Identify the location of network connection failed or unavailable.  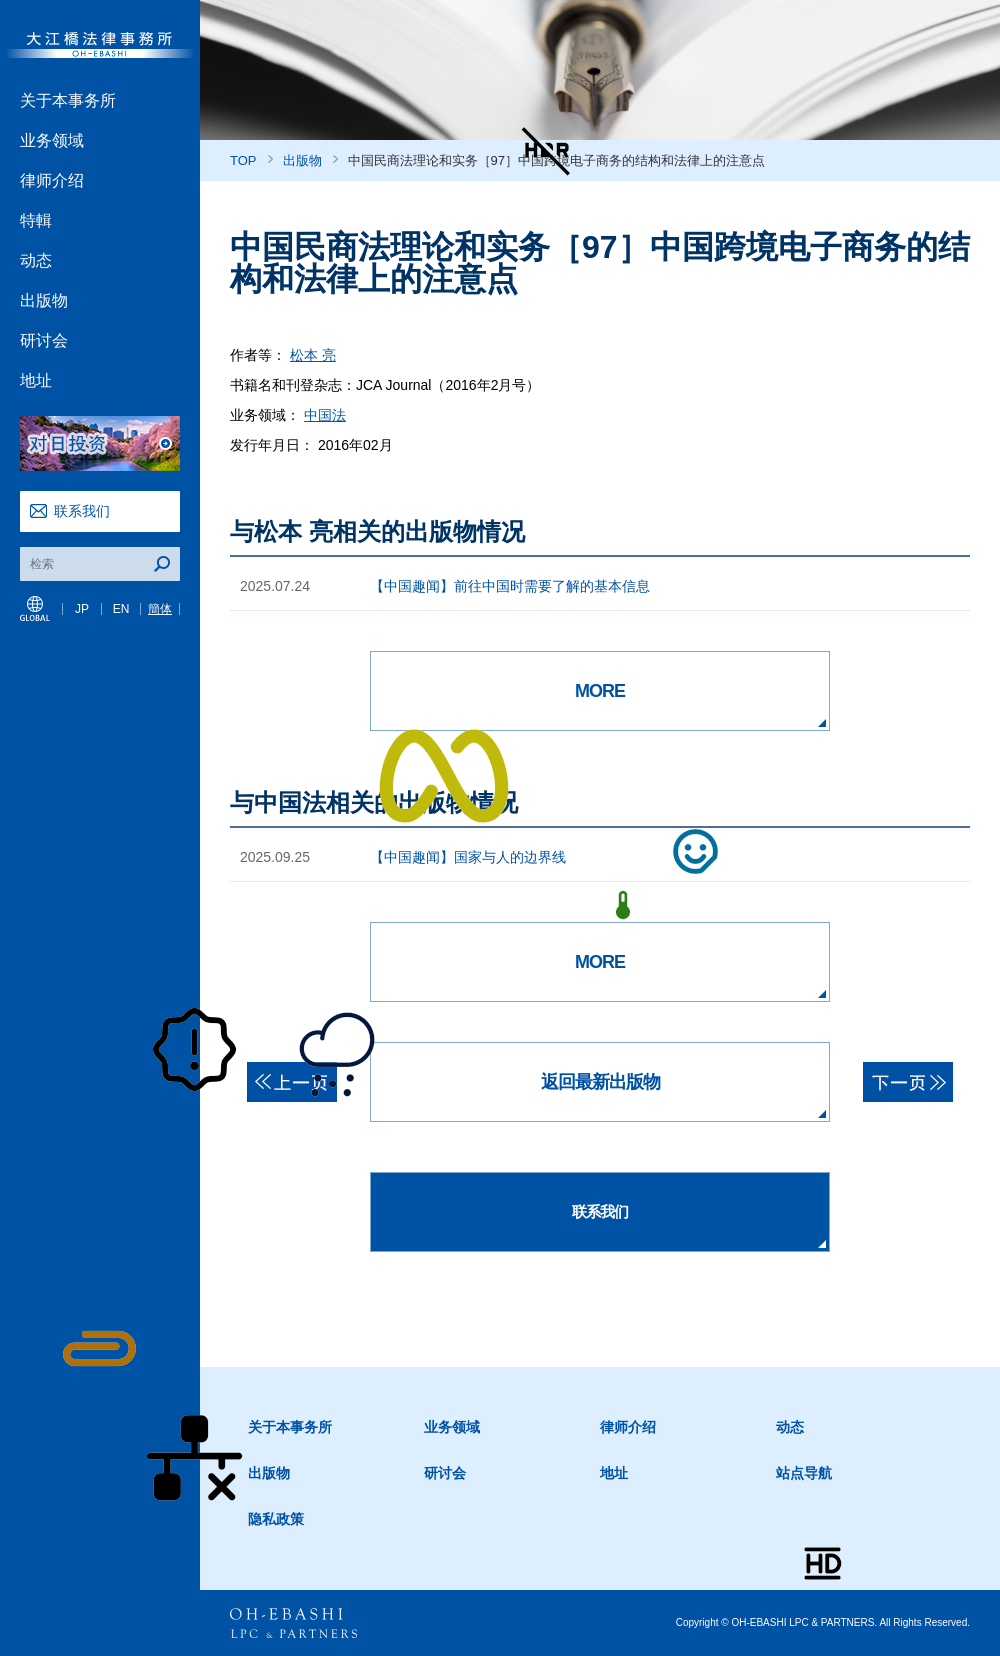
(194, 1459).